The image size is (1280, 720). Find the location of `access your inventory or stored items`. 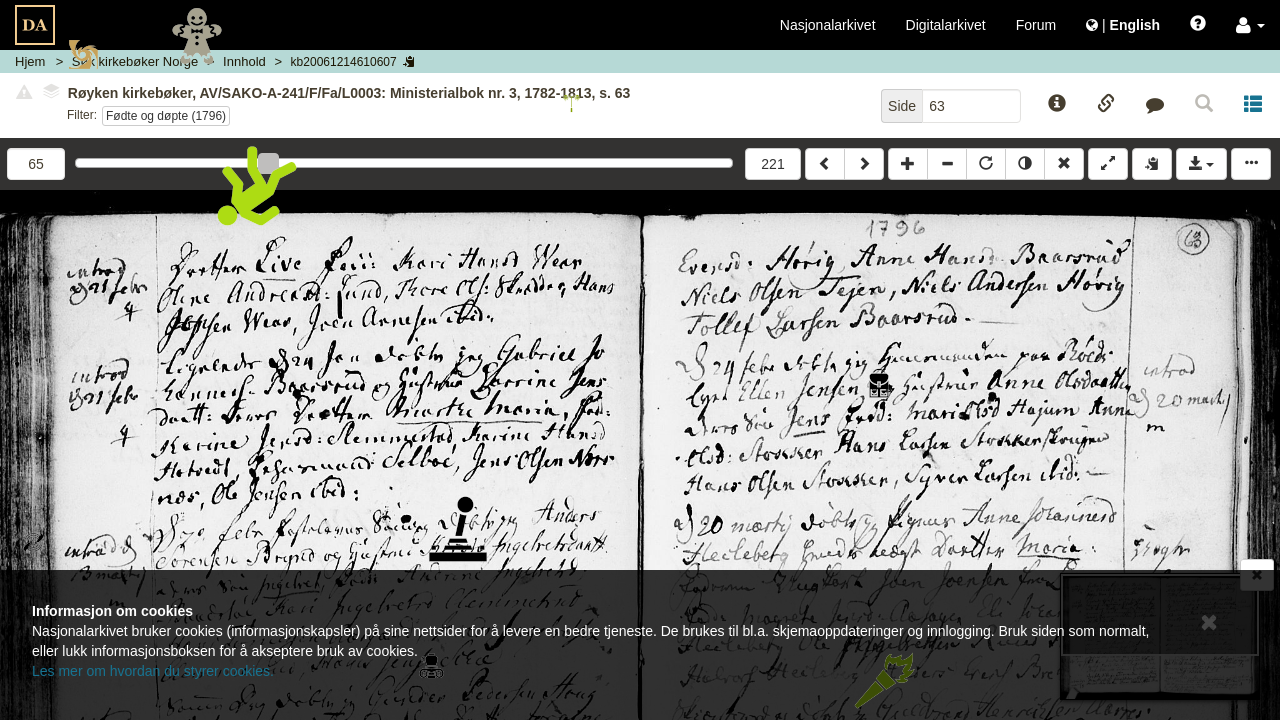

access your inventory or stored items is located at coordinates (879, 383).